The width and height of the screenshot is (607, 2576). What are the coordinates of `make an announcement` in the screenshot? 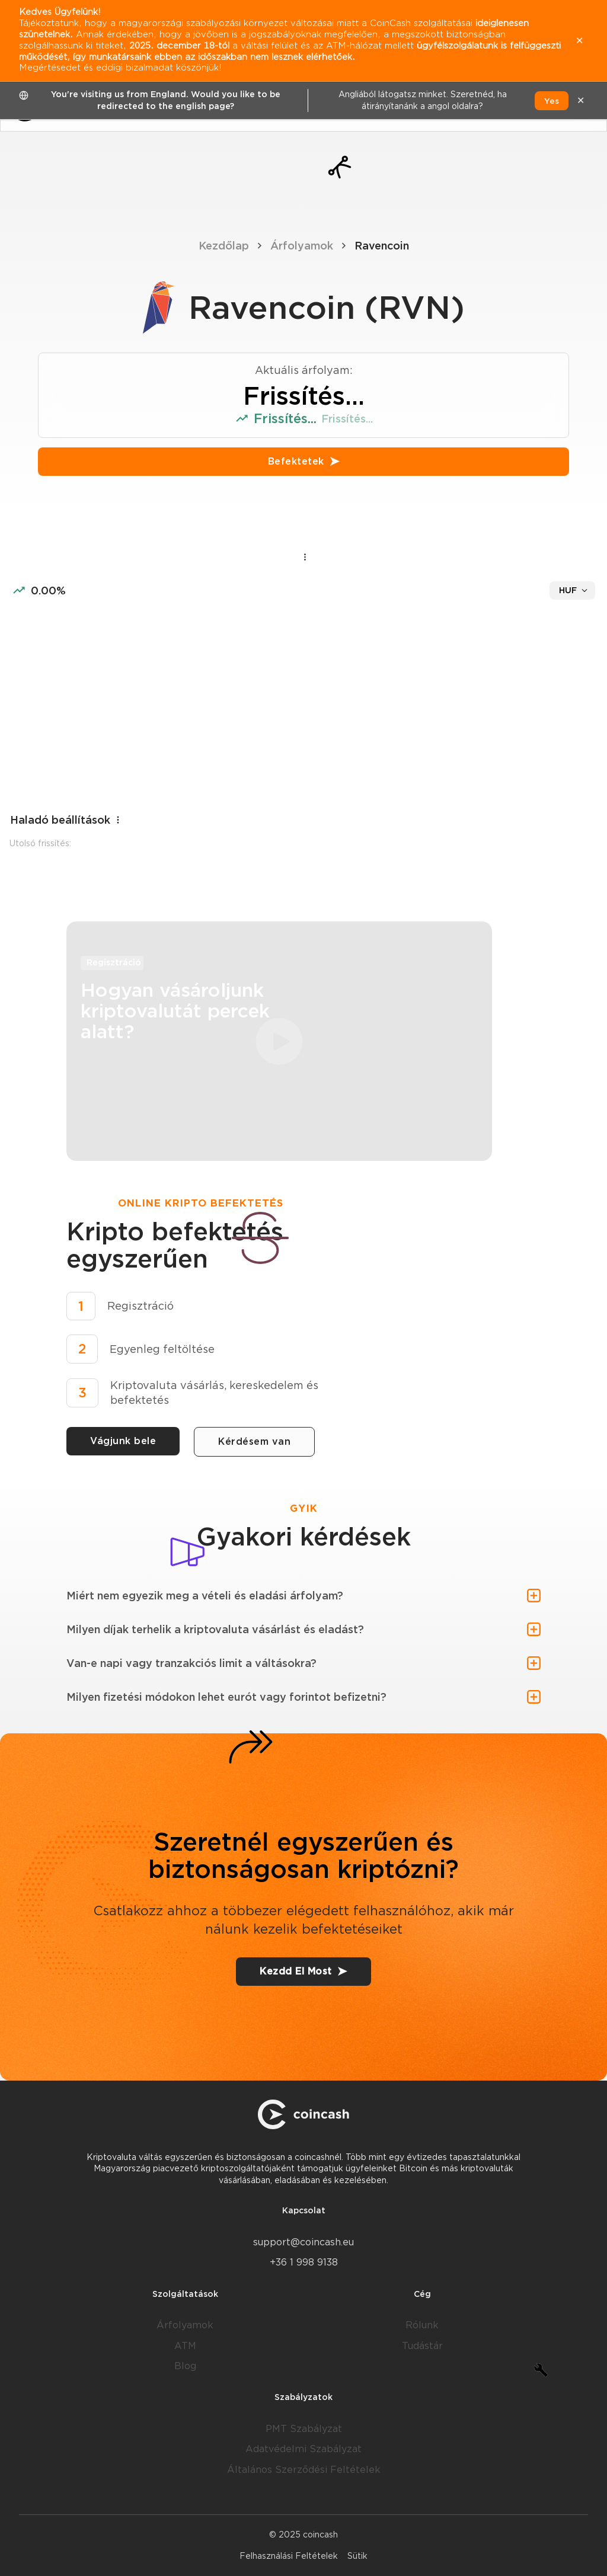 It's located at (186, 1553).